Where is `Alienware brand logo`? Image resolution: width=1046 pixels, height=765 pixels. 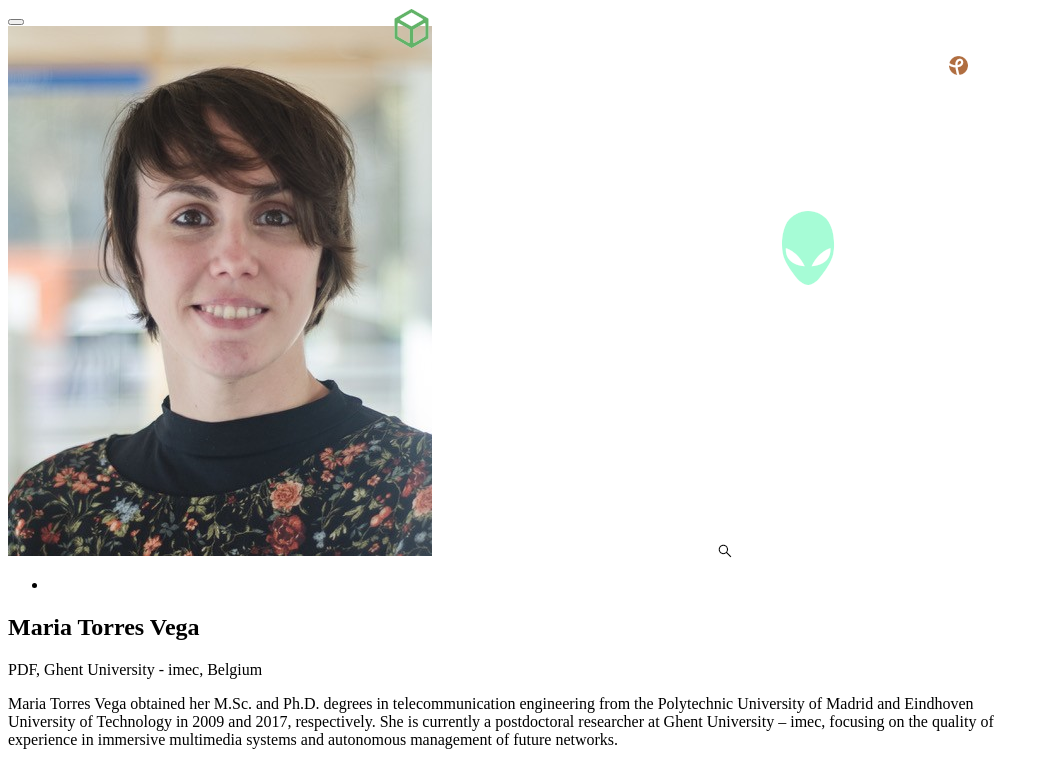 Alienware brand logo is located at coordinates (808, 248).